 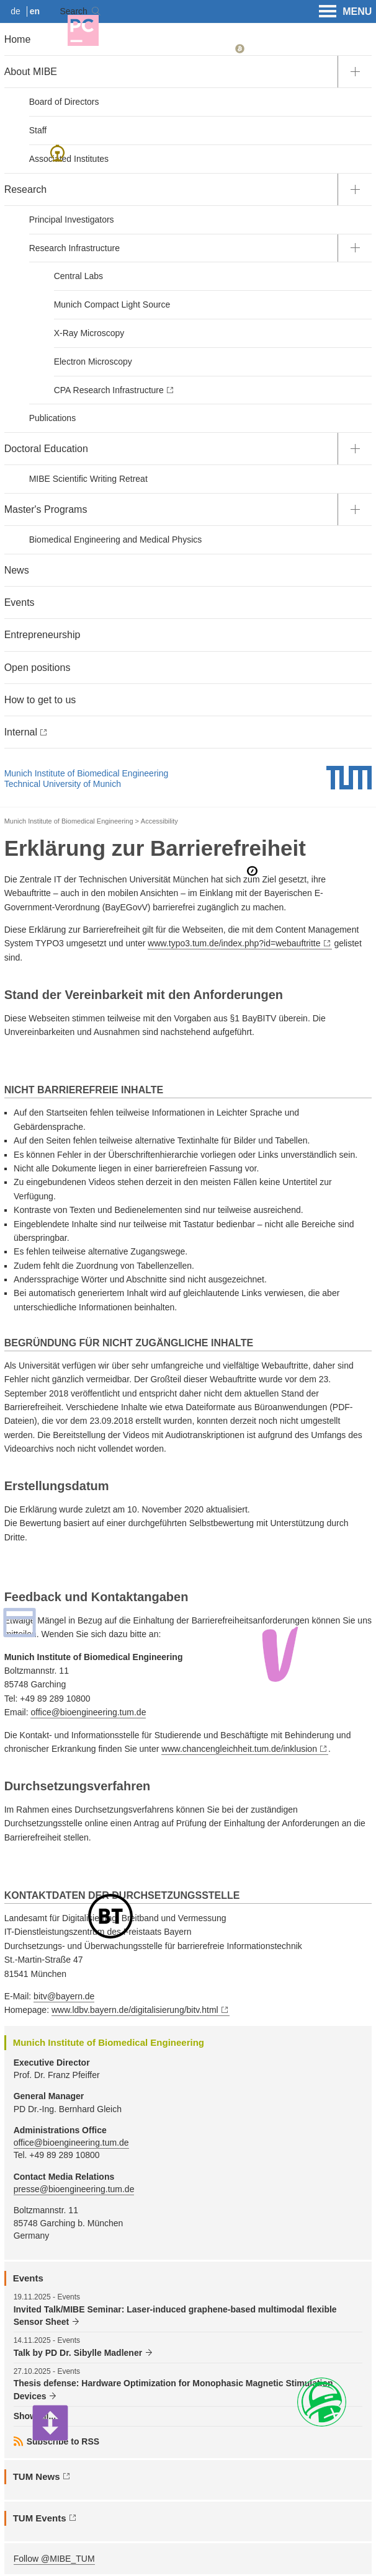 What do you see at coordinates (252, 871) in the screenshot?
I see `automattic company logo` at bounding box center [252, 871].